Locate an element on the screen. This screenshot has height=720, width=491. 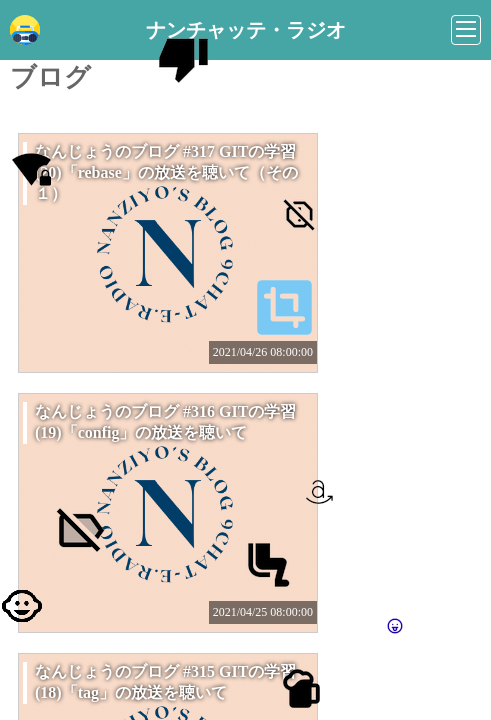
access child-friendly or family mode is located at coordinates (22, 606).